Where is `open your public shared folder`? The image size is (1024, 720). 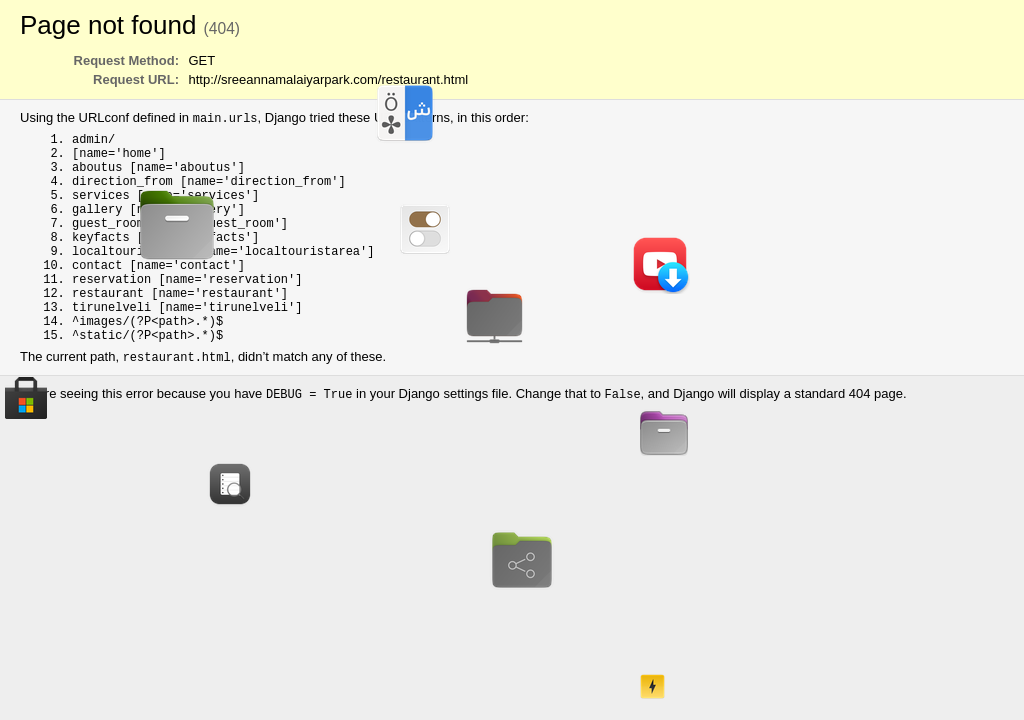
open your public shared folder is located at coordinates (522, 560).